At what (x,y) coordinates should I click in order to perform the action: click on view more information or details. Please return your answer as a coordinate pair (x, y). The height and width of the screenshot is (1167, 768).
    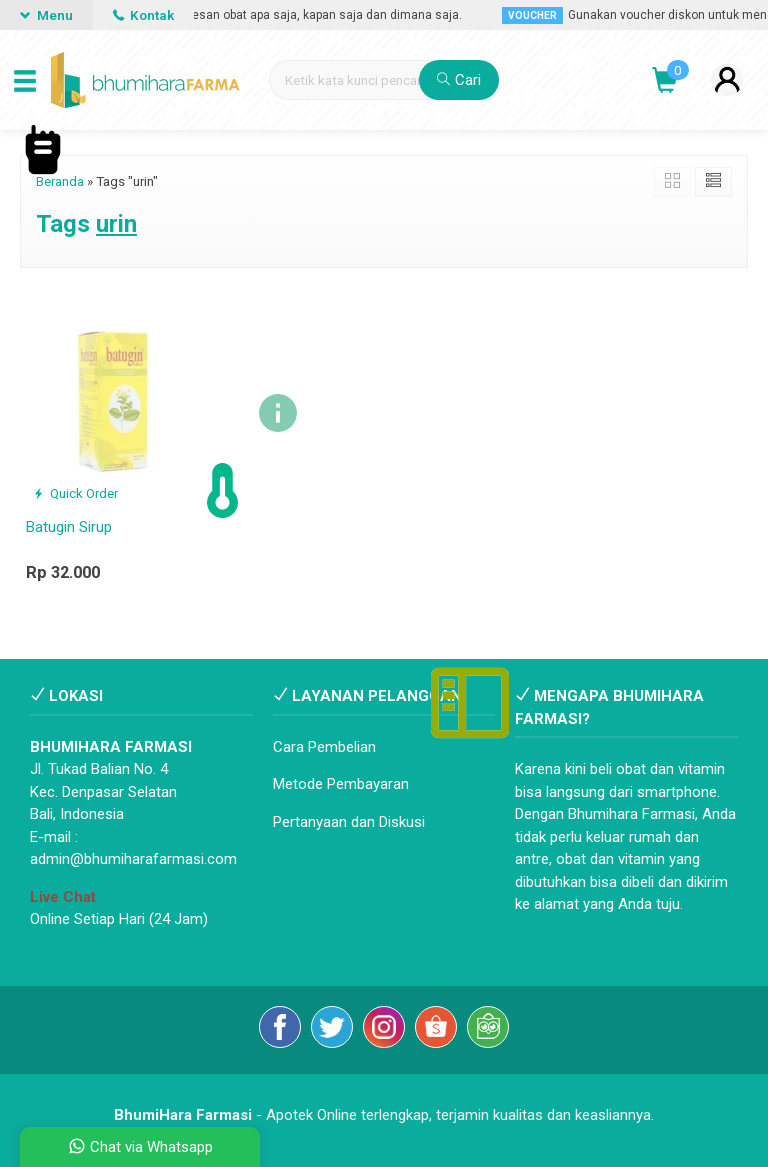
    Looking at the image, I should click on (278, 413).